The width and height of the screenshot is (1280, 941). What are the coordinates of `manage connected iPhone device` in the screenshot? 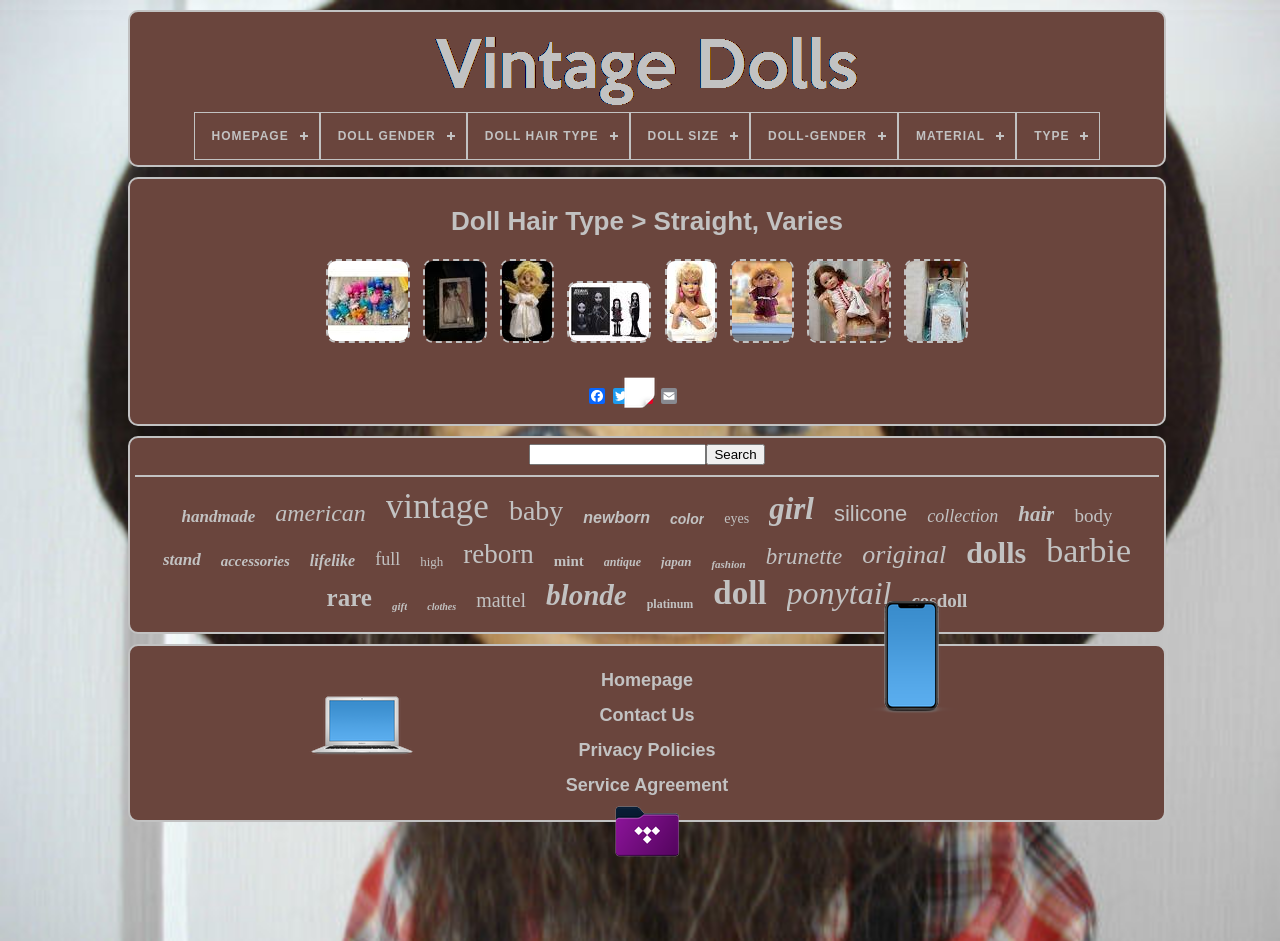 It's located at (911, 657).